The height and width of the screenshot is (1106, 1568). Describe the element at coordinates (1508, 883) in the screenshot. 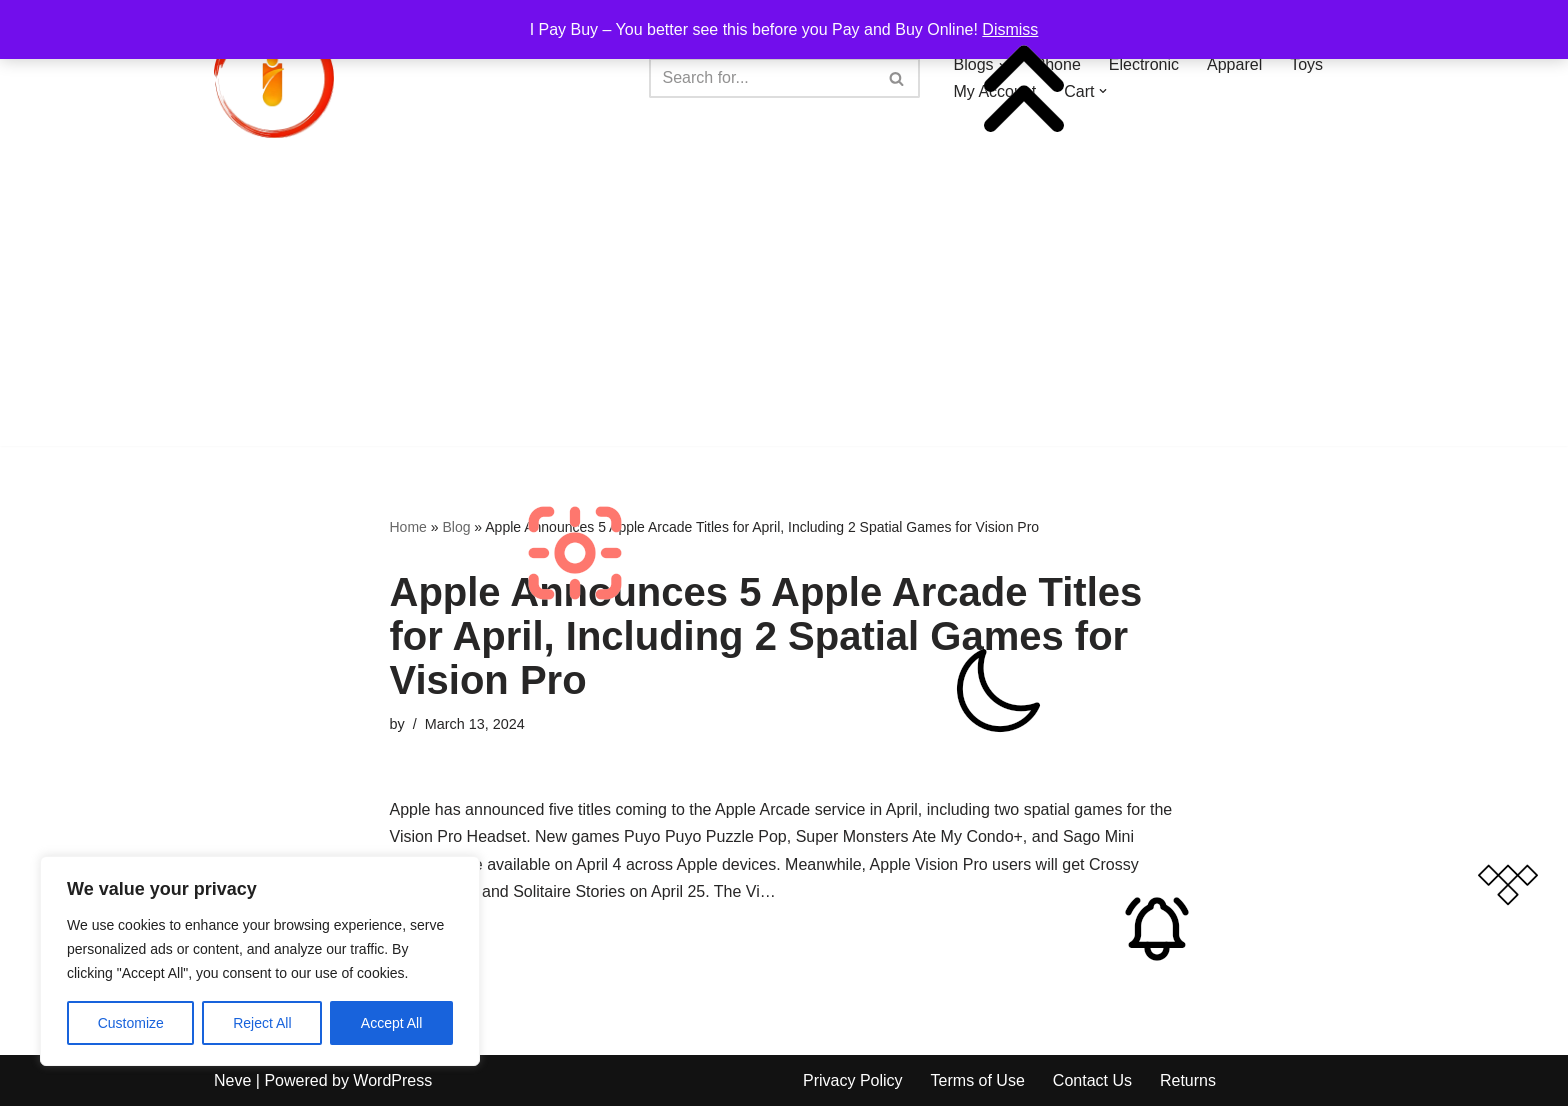

I see `open tidal music streaming app` at that location.